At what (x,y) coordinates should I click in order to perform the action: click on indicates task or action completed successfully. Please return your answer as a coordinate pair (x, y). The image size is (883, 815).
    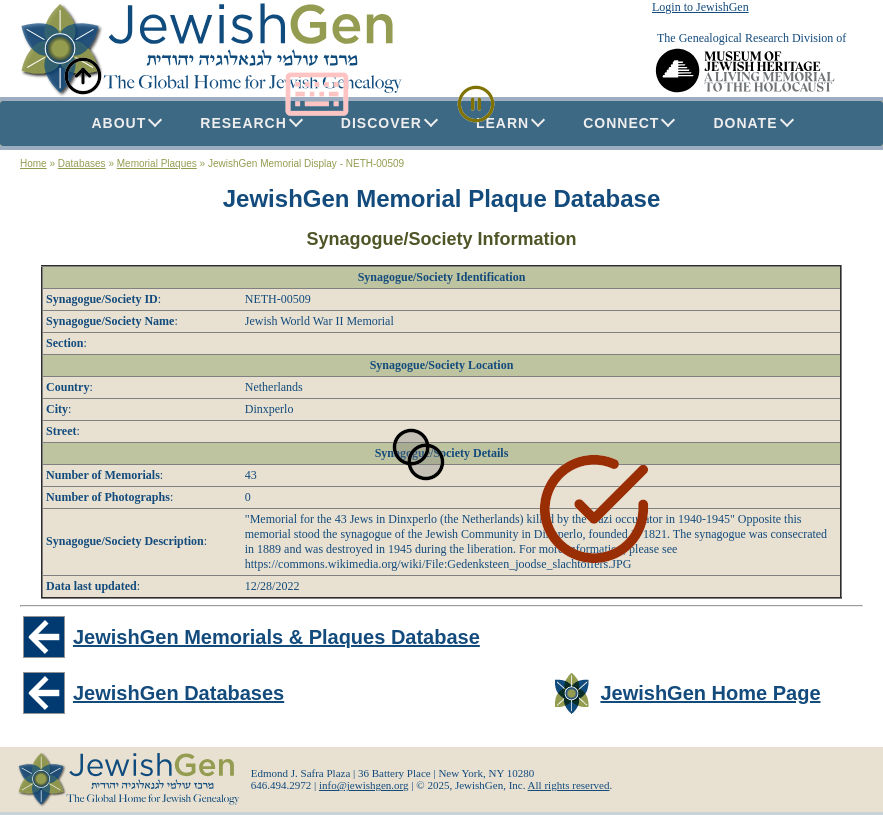
    Looking at the image, I should click on (594, 509).